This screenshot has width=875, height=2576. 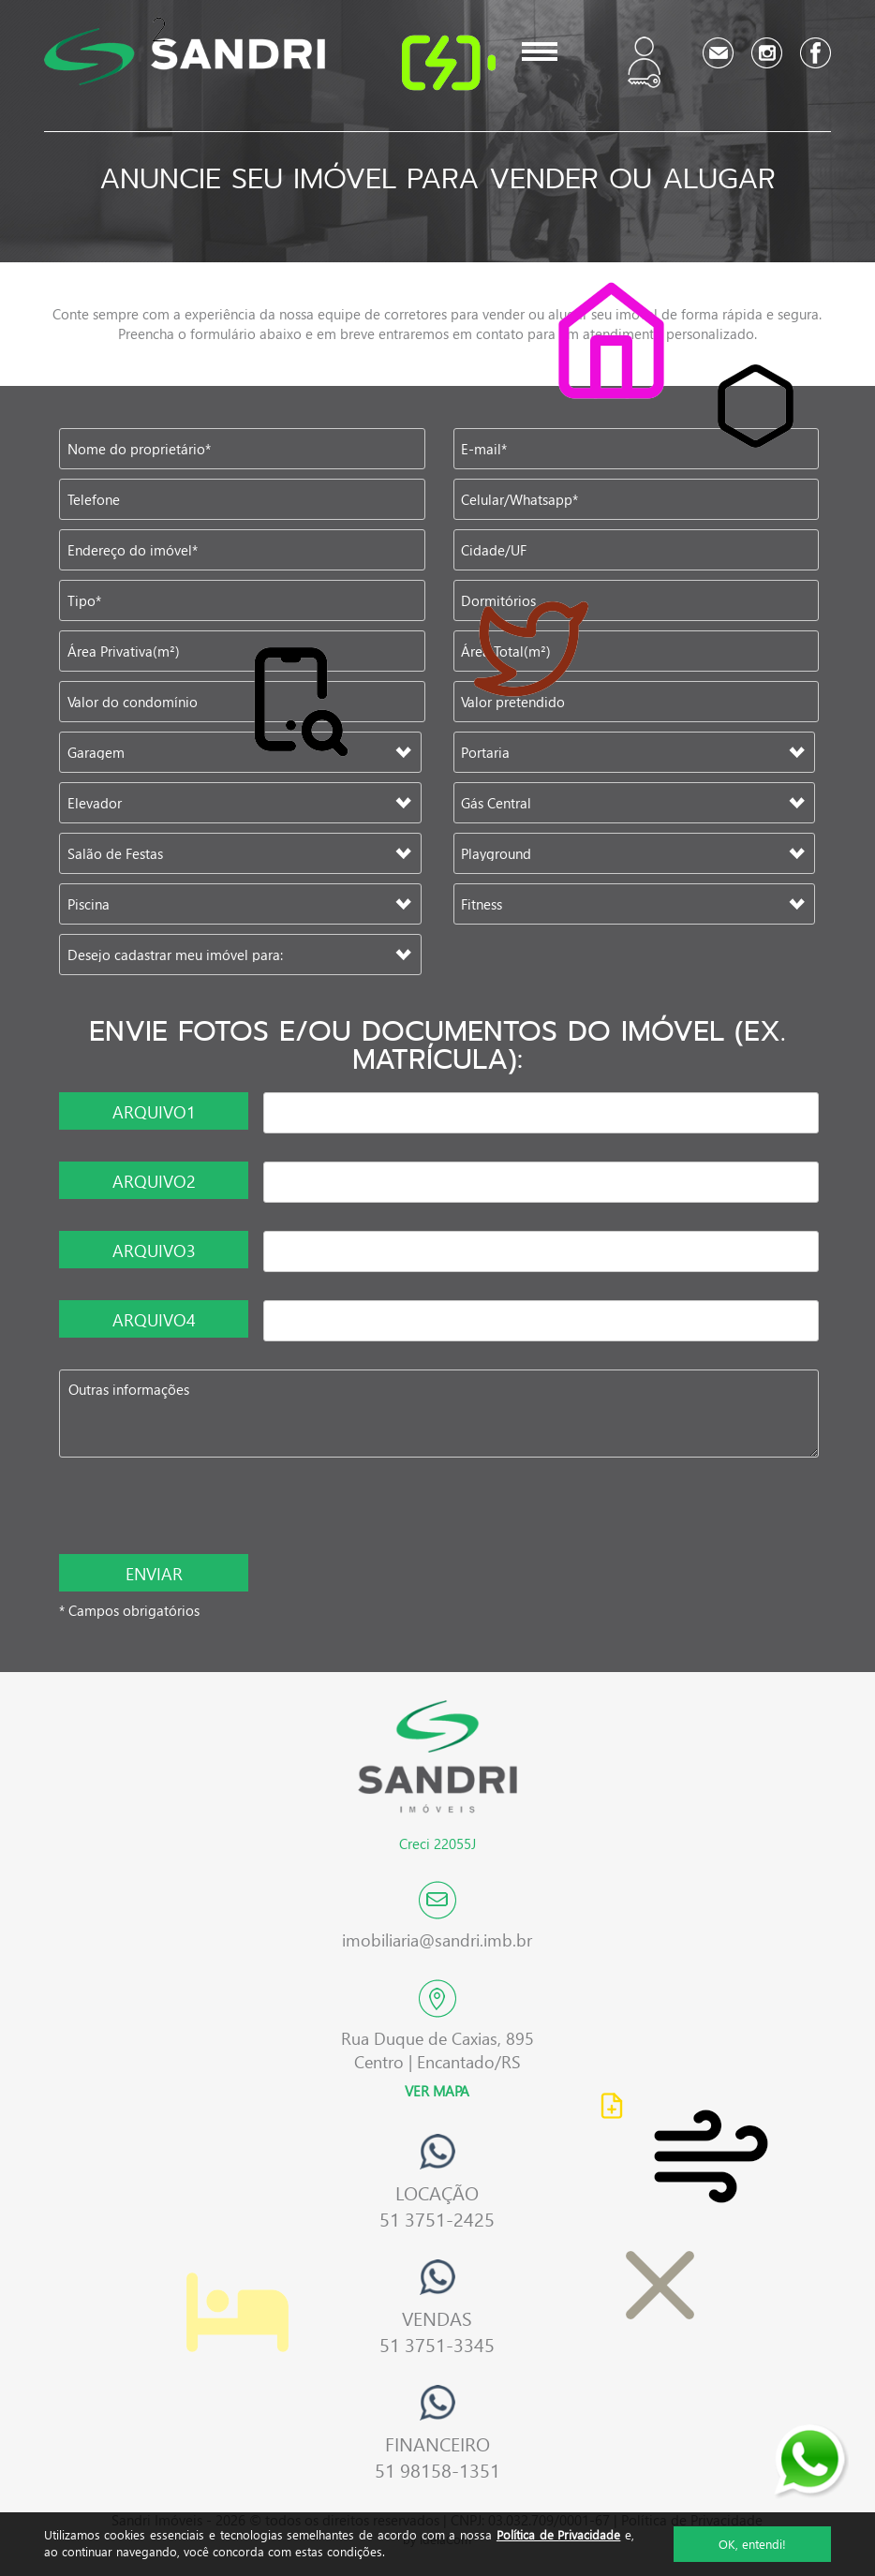 I want to click on indicates step two in a multi-step process, so click(x=158, y=29).